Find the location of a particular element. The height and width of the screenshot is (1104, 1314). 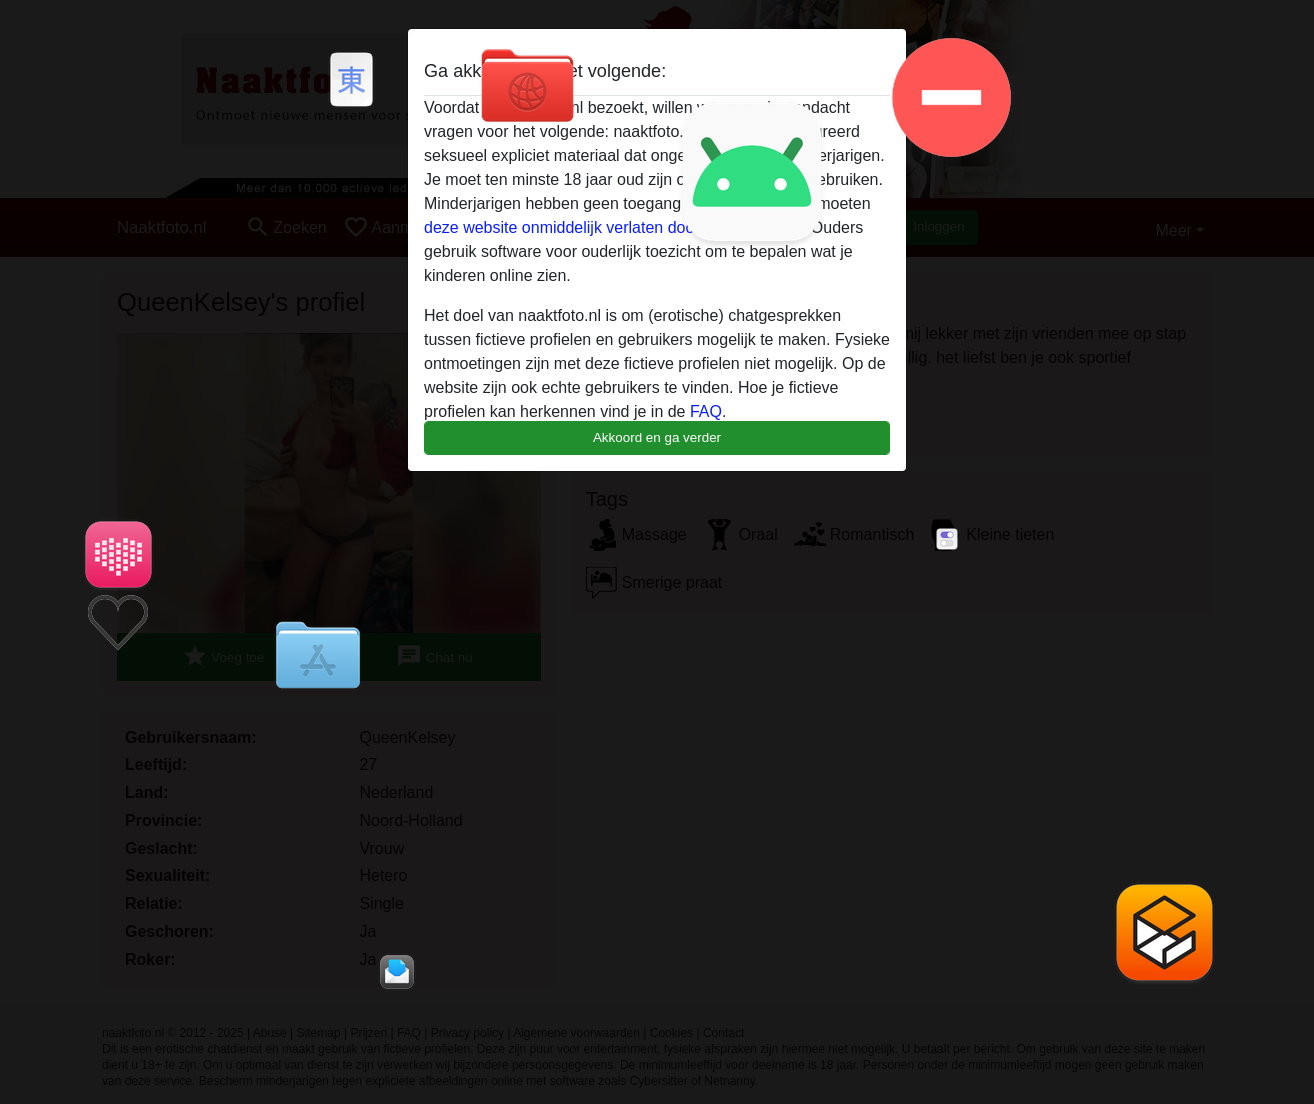

open vvave music player app is located at coordinates (118, 554).